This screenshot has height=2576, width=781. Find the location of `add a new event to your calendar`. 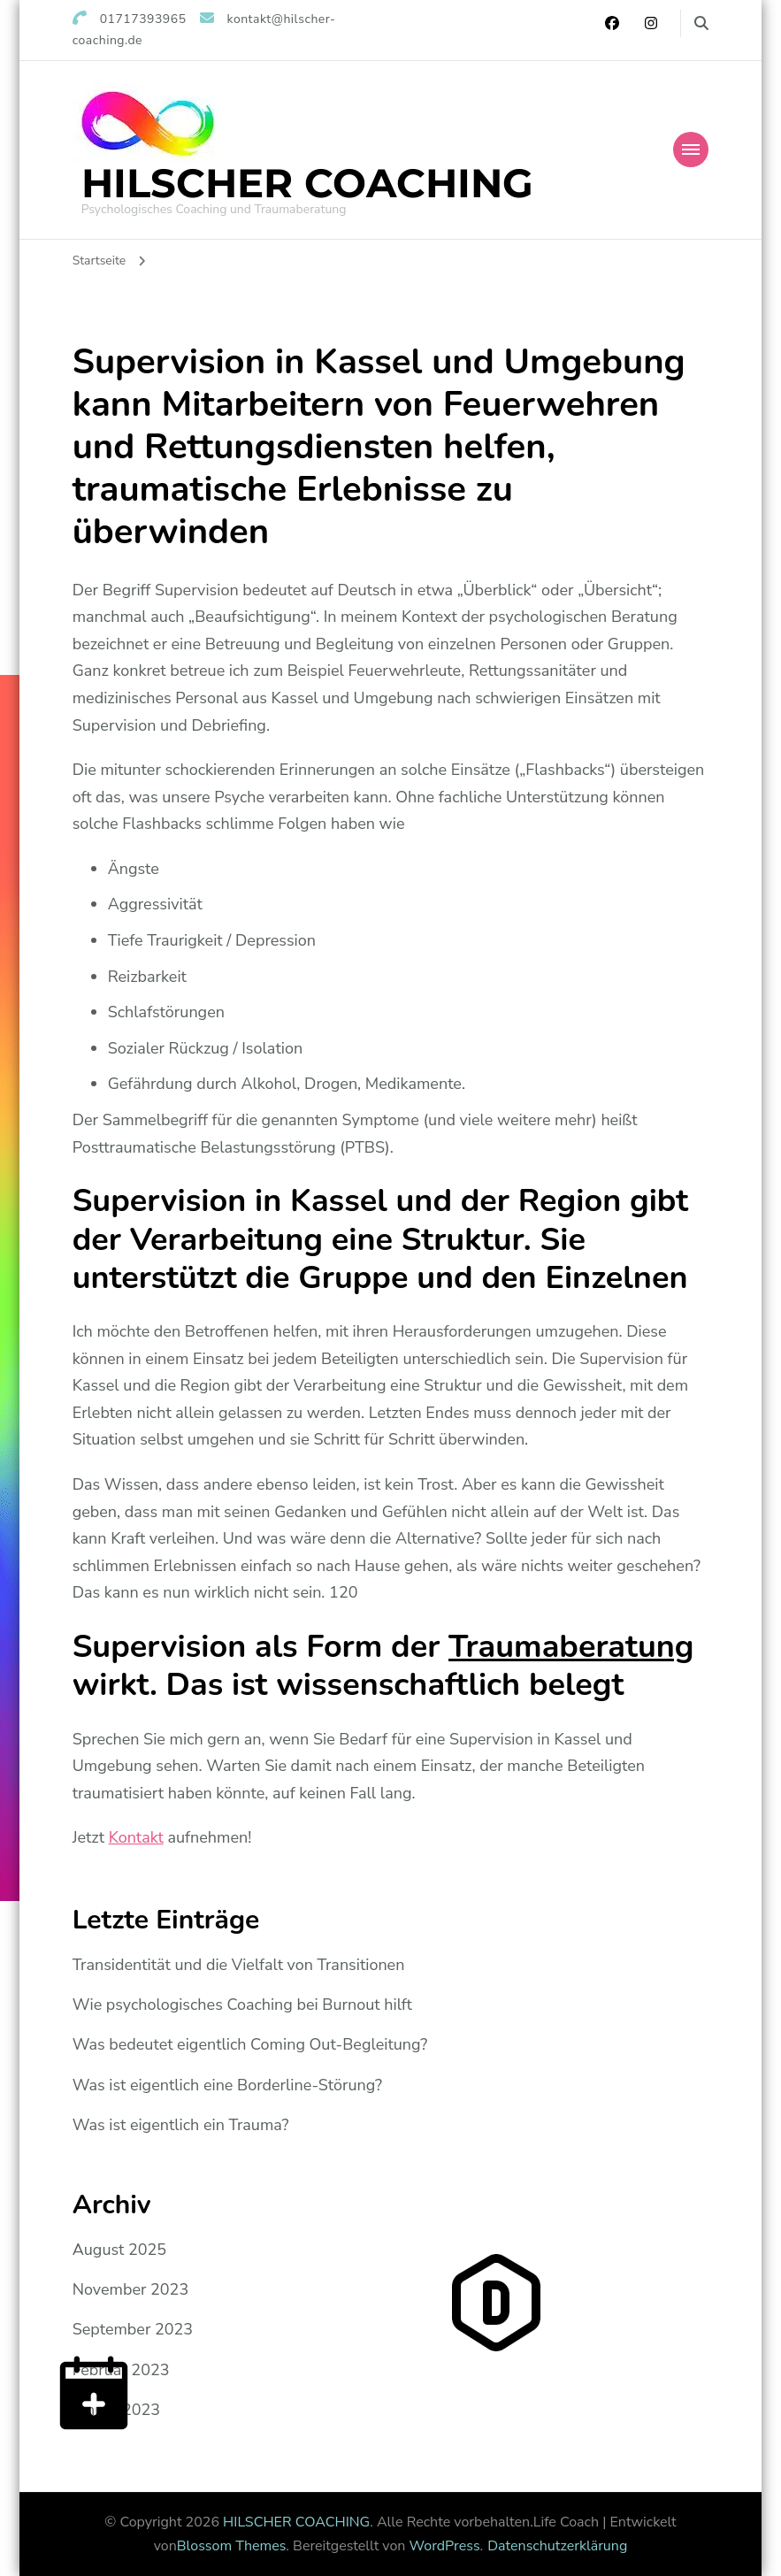

add a new event to your calendar is located at coordinates (94, 2396).